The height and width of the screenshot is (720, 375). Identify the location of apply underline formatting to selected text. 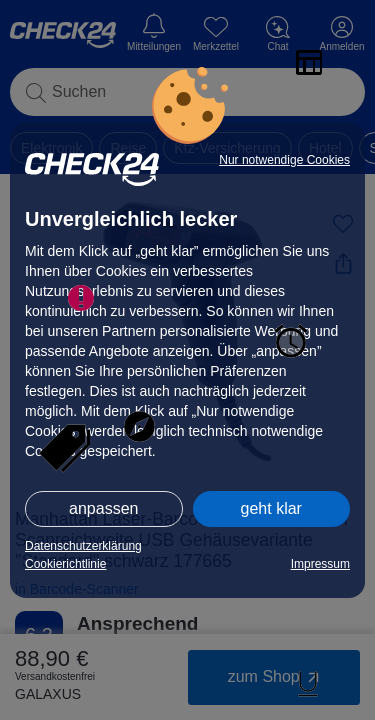
(308, 682).